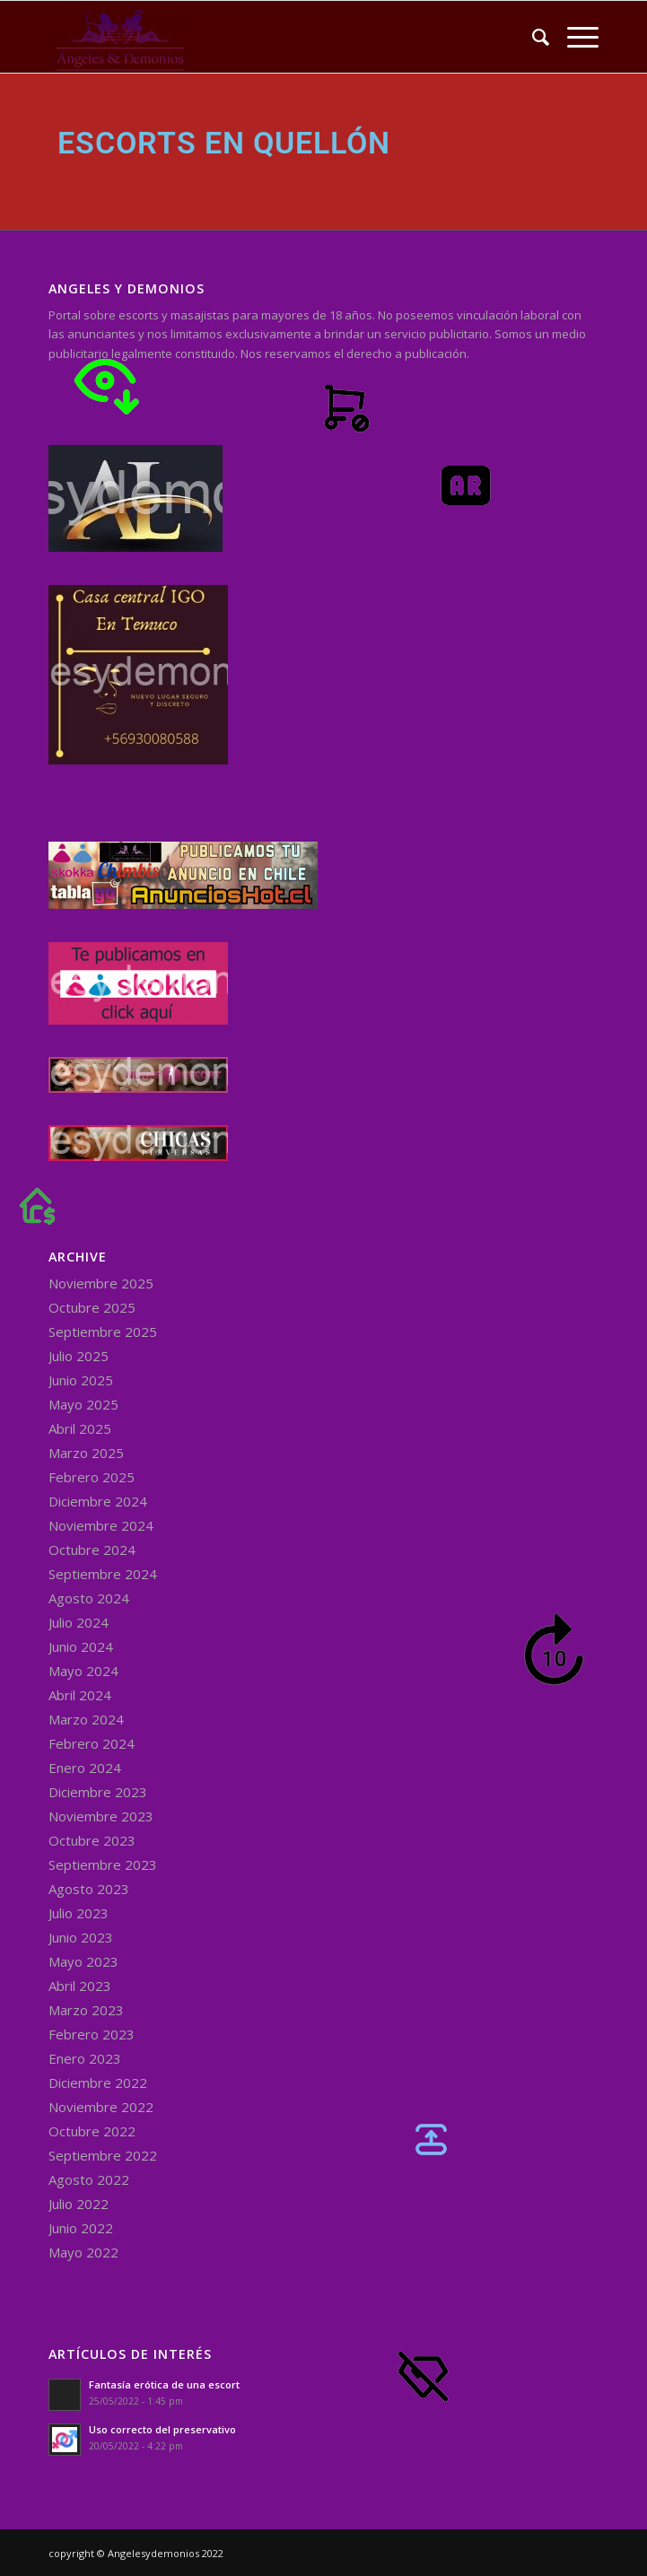 Image resolution: width=647 pixels, height=2576 pixels. Describe the element at coordinates (423, 2376) in the screenshot. I see `indicates premium features are unavailable` at that location.